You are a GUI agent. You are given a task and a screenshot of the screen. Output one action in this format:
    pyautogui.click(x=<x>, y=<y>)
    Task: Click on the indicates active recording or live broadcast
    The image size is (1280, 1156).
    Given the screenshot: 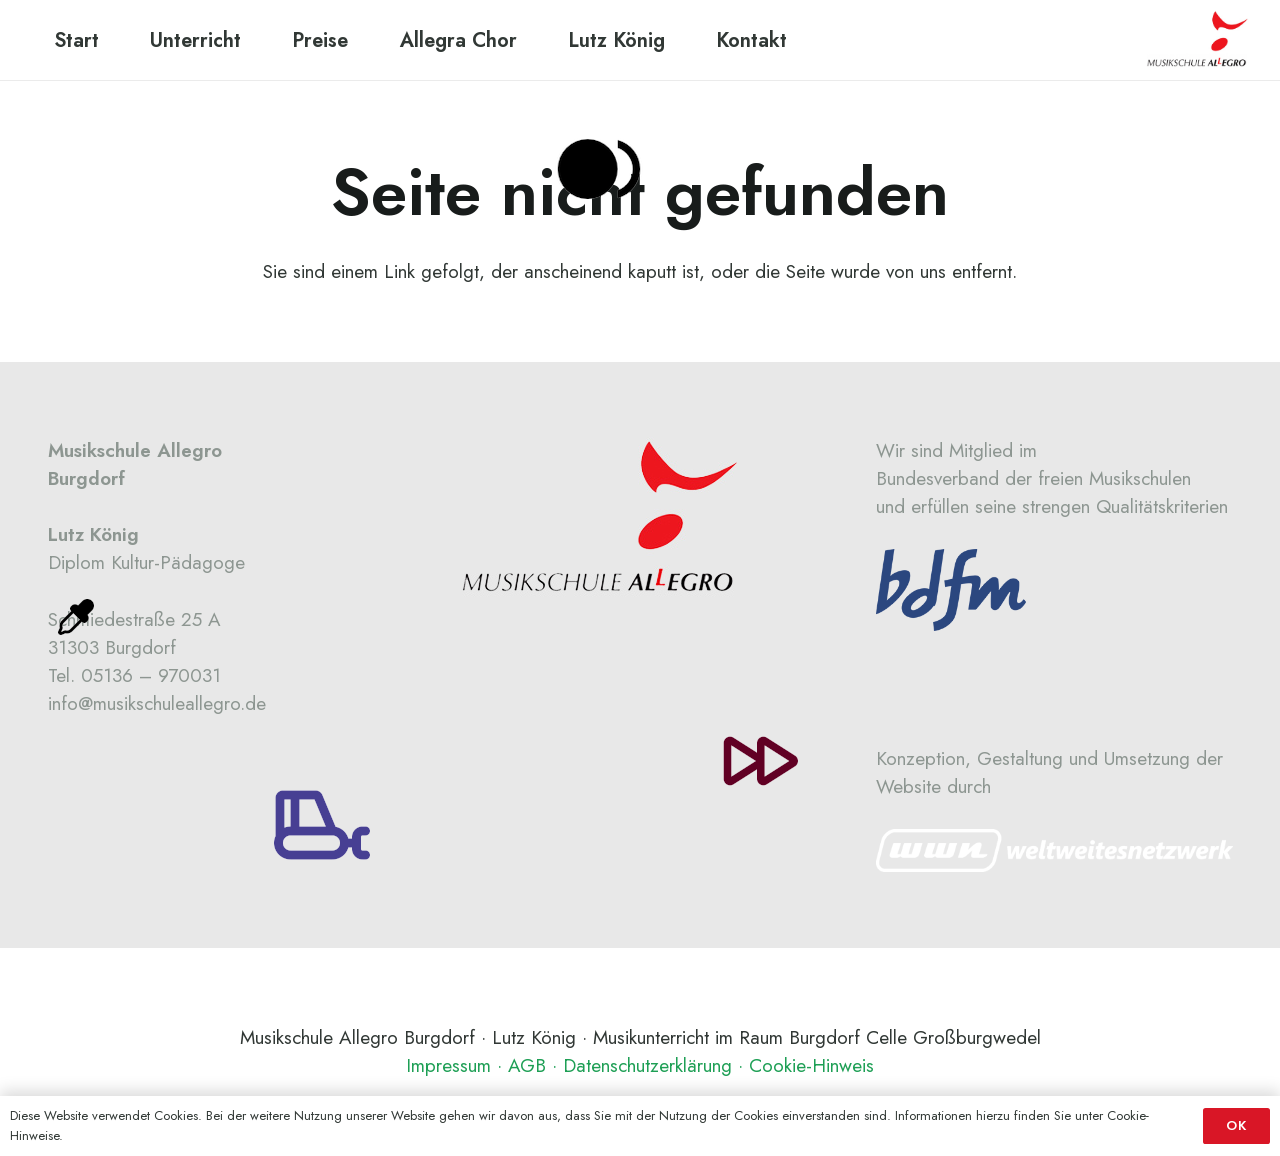 What is the action you would take?
    pyautogui.click(x=599, y=169)
    